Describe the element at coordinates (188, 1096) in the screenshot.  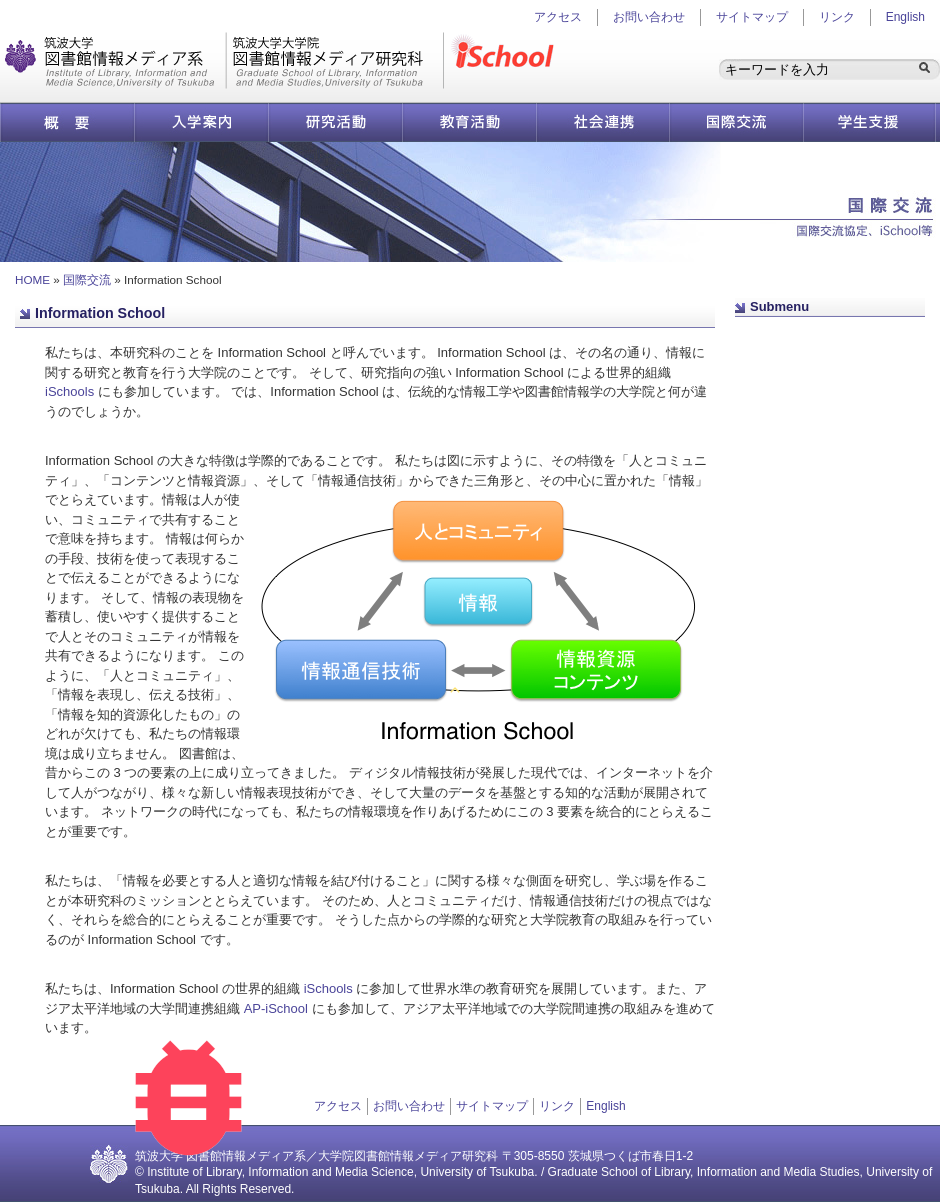
I see `report a bug or software issue` at that location.